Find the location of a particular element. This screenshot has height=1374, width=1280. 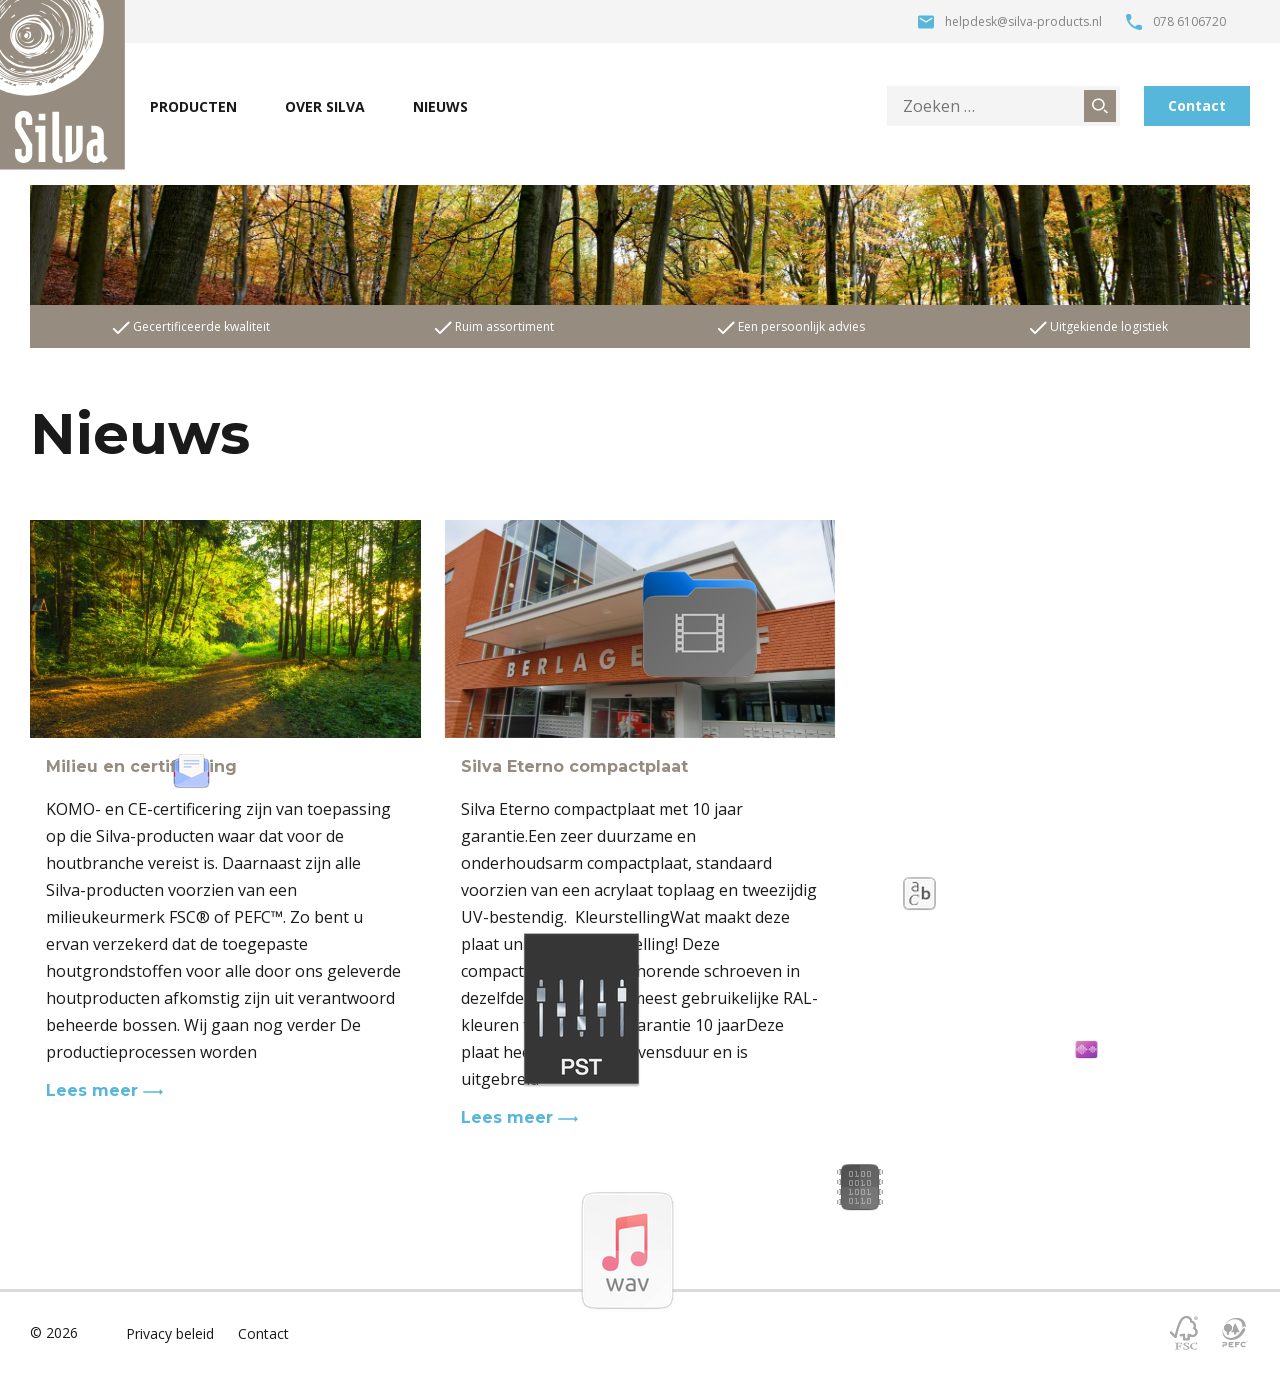

indicates a message has been read is located at coordinates (191, 771).